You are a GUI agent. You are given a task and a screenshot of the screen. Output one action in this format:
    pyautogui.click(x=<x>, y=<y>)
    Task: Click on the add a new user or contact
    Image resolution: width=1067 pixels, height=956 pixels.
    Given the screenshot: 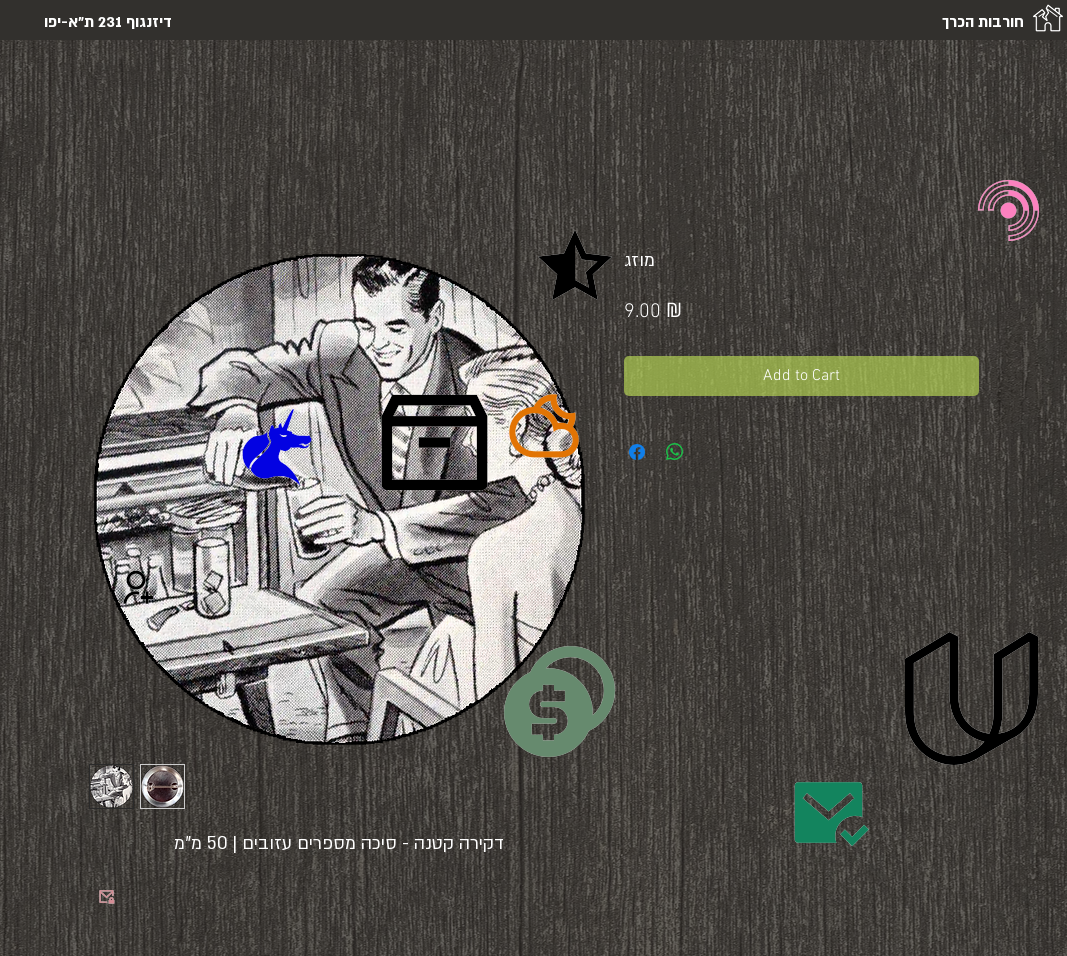 What is the action you would take?
    pyautogui.click(x=136, y=588)
    